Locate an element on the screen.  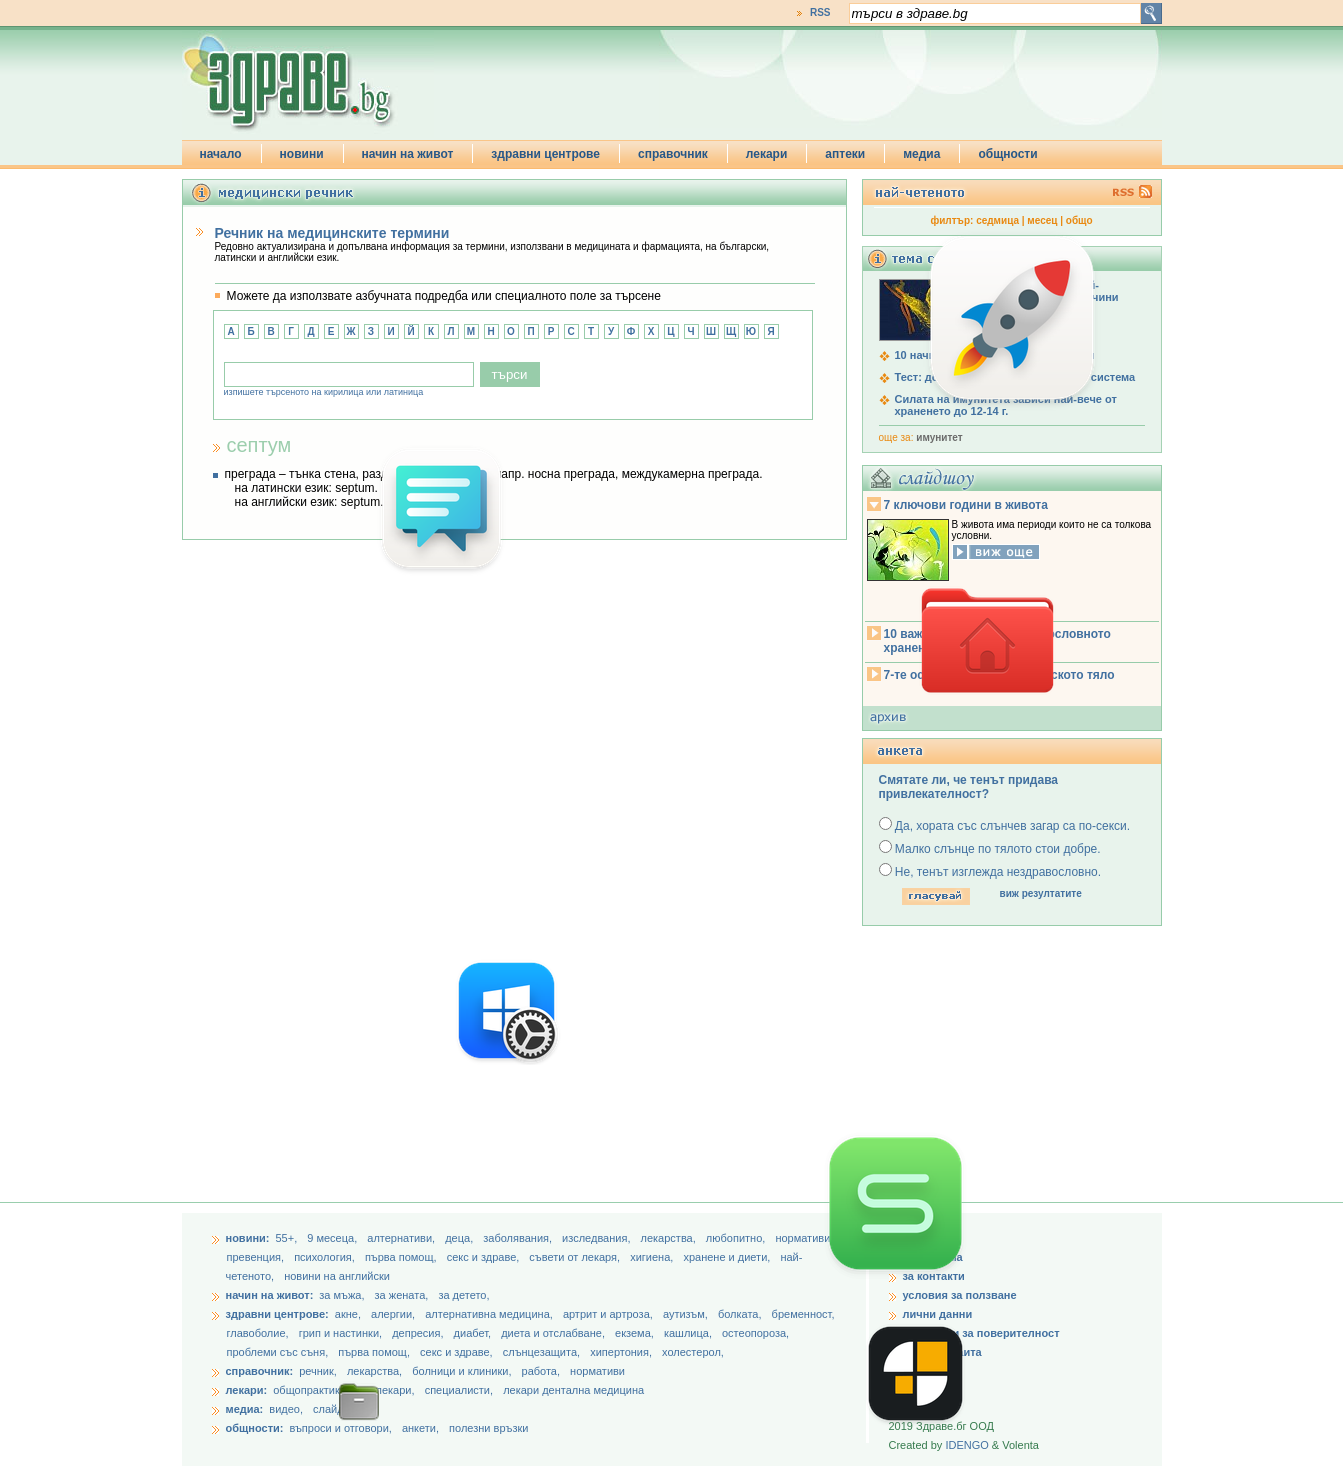
open neochat messaging app is located at coordinates (441, 508).